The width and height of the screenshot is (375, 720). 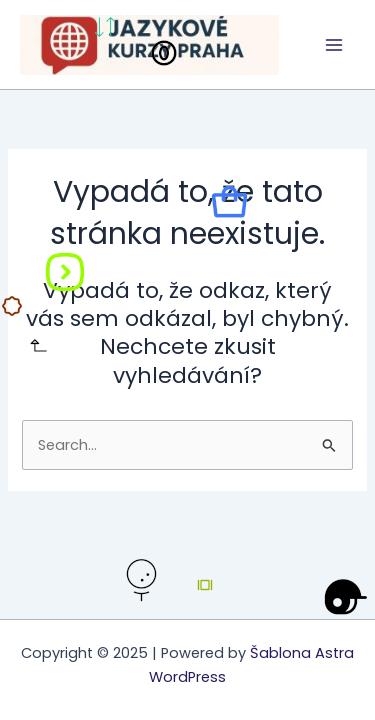 What do you see at coordinates (164, 53) in the screenshot?
I see `open opera browser` at bounding box center [164, 53].